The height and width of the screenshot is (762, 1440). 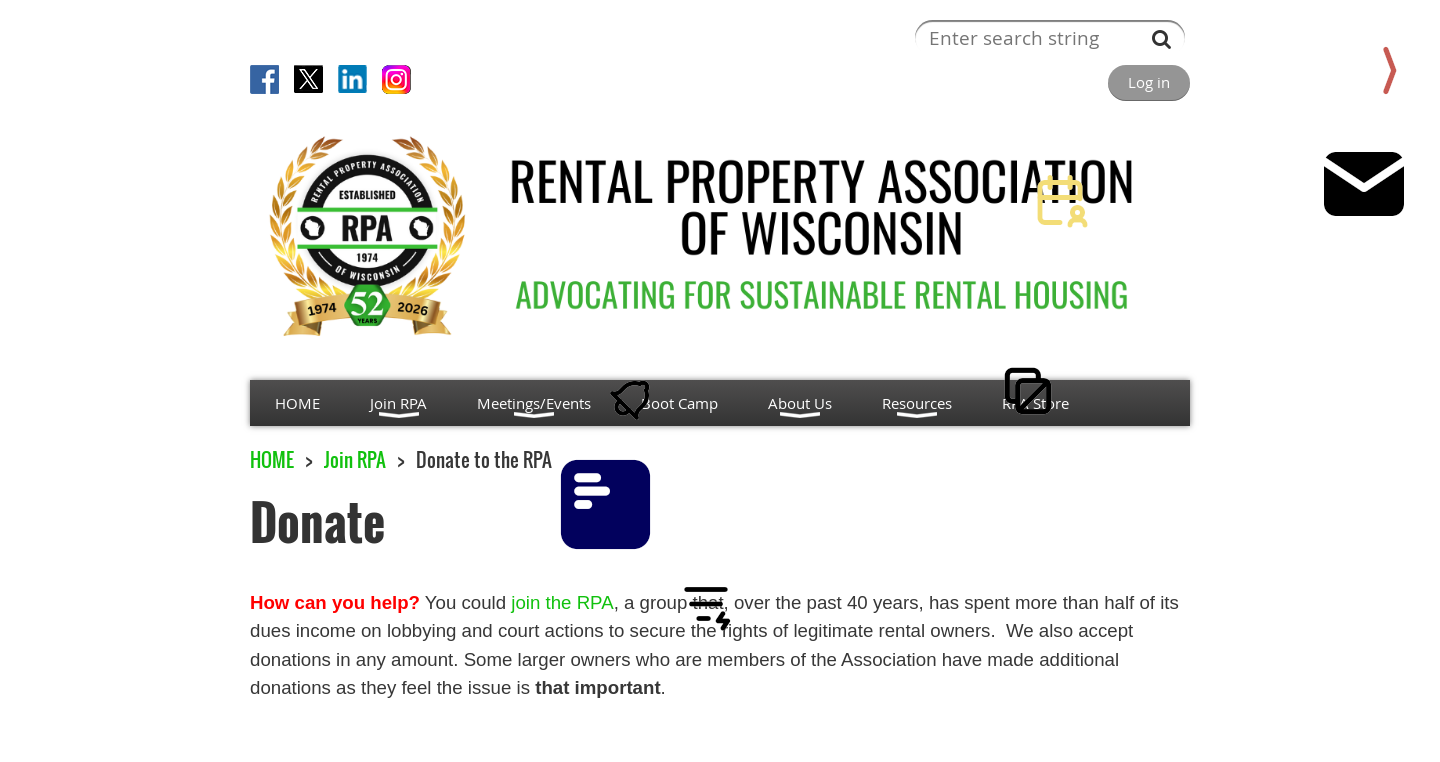 What do you see at coordinates (1364, 184) in the screenshot?
I see `open your email inbox` at bounding box center [1364, 184].